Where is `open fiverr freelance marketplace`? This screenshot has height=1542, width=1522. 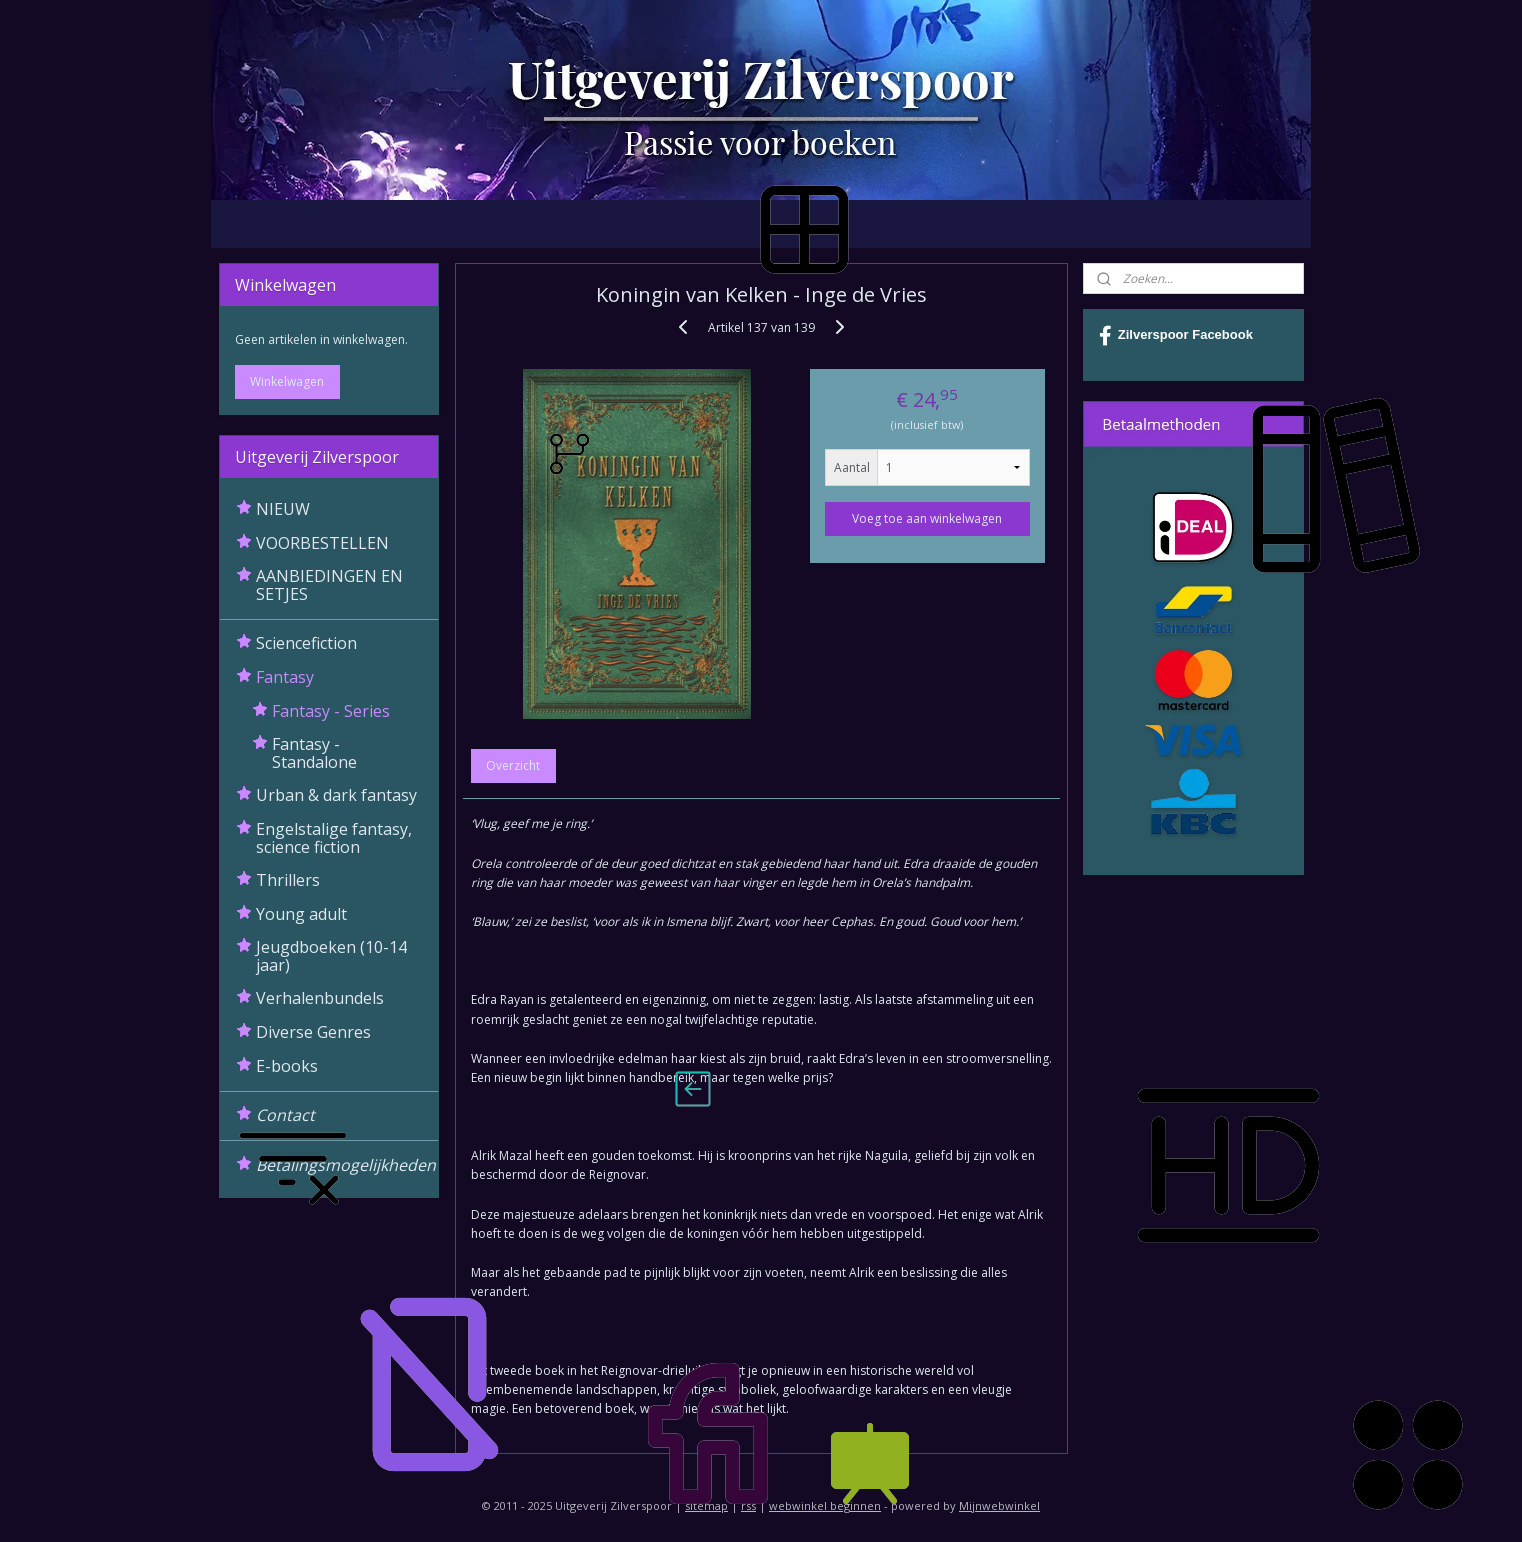 open fiverr freelance marketplace is located at coordinates (711, 1433).